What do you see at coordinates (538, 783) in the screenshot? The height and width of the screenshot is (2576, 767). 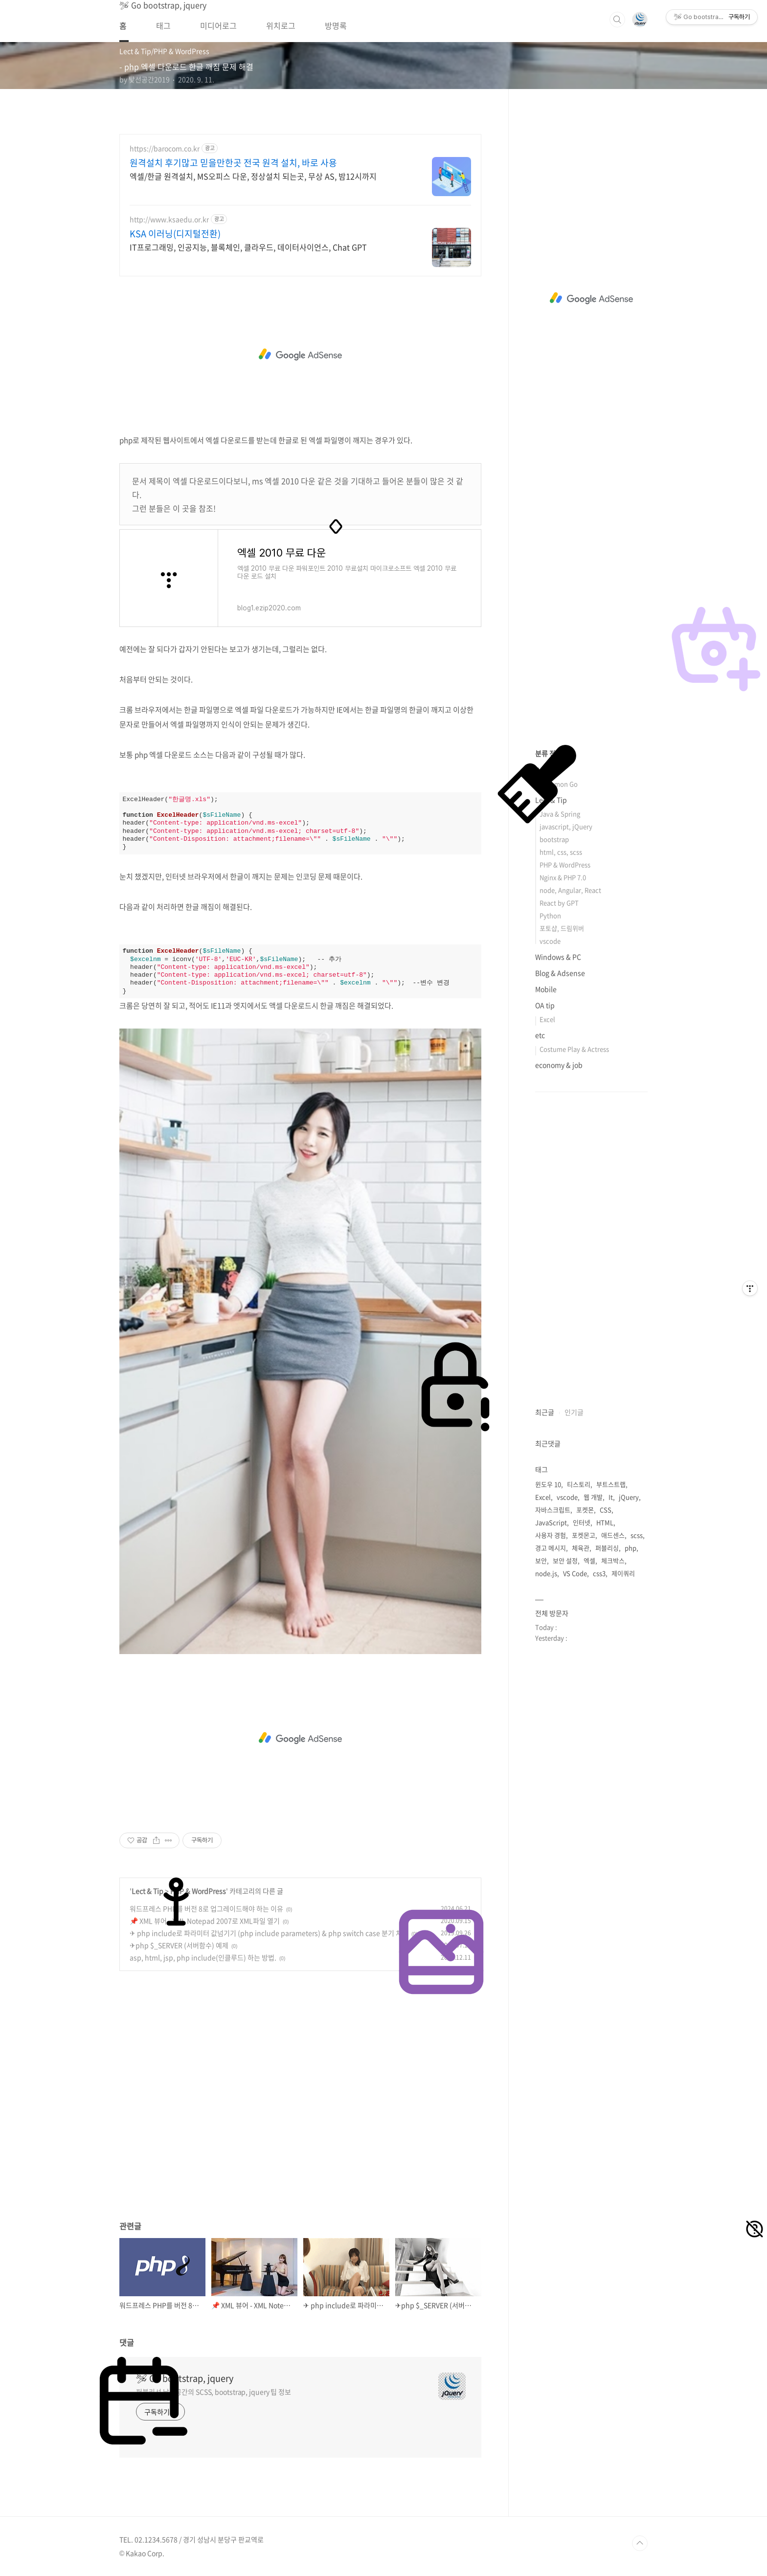 I see `access painting or drawing tools` at bounding box center [538, 783].